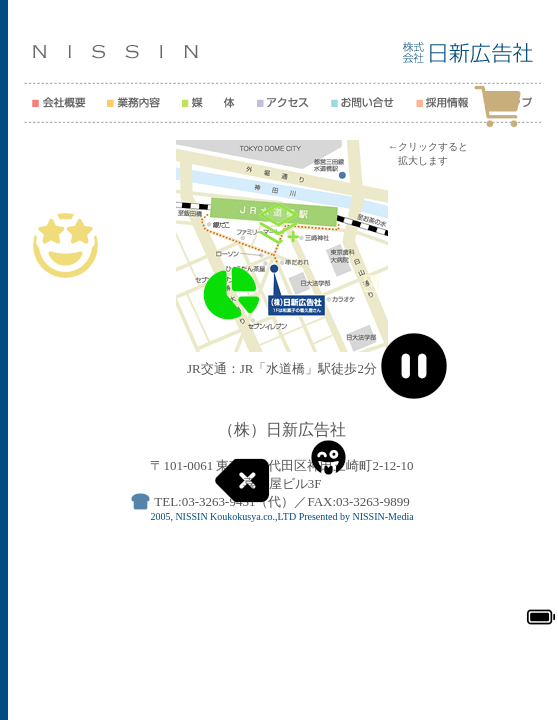  Describe the element at coordinates (414, 366) in the screenshot. I see `pause media playback` at that location.